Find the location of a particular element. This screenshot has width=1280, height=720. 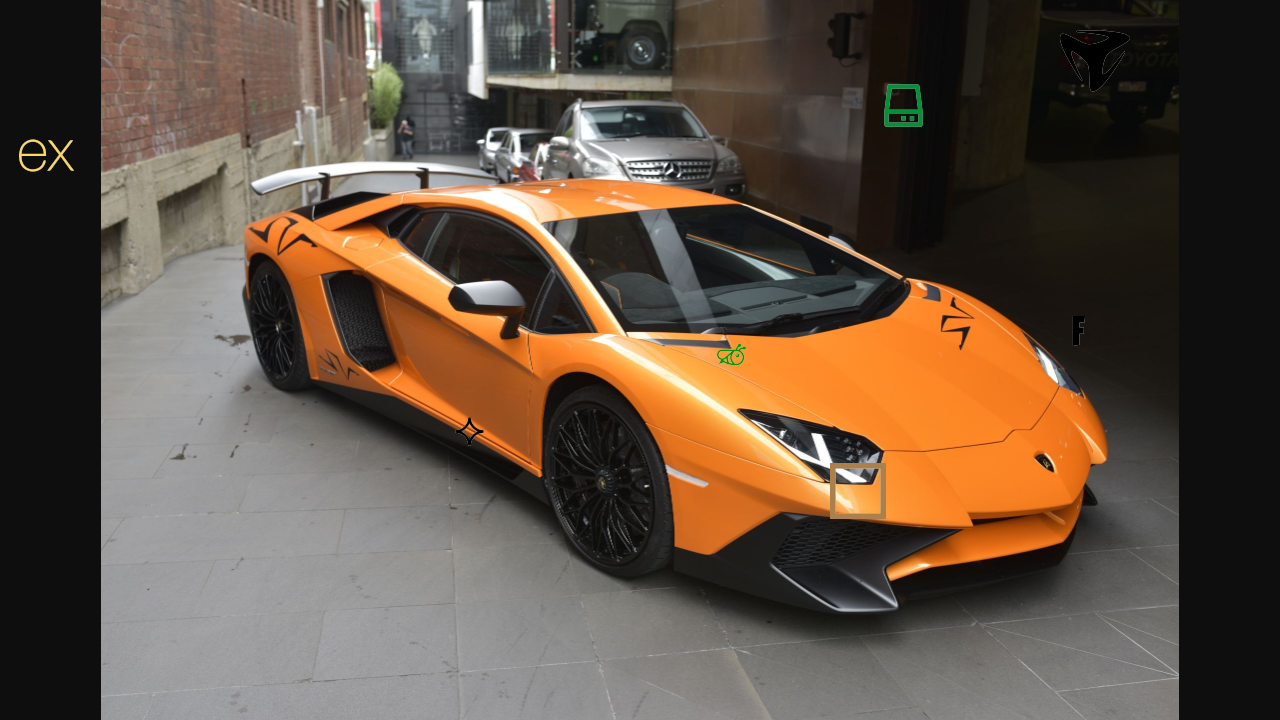

launch fortnite game is located at coordinates (1079, 331).